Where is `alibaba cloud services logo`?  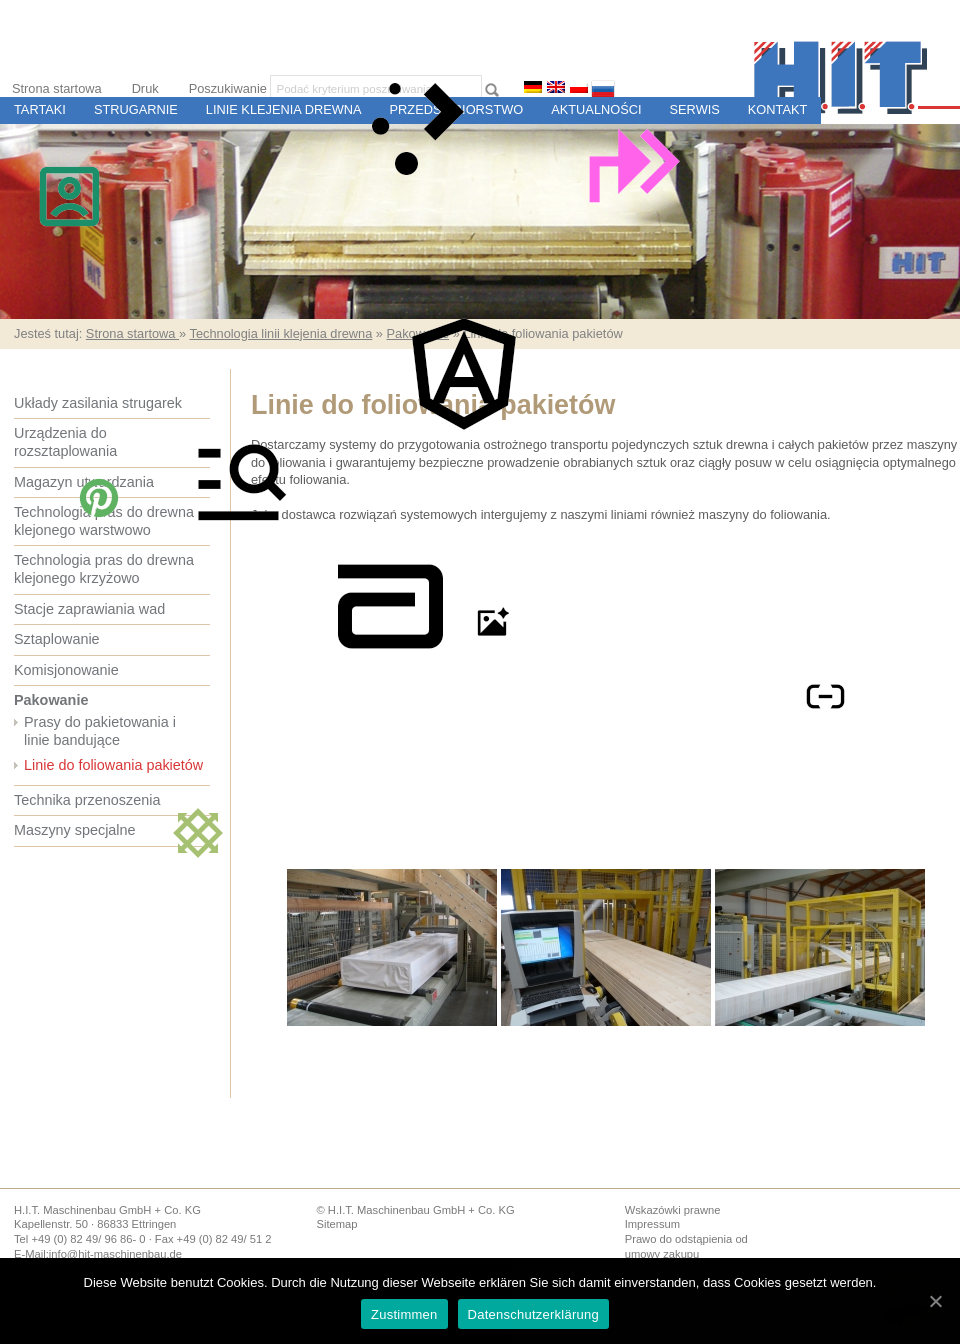 alibaba cloud services logo is located at coordinates (825, 696).